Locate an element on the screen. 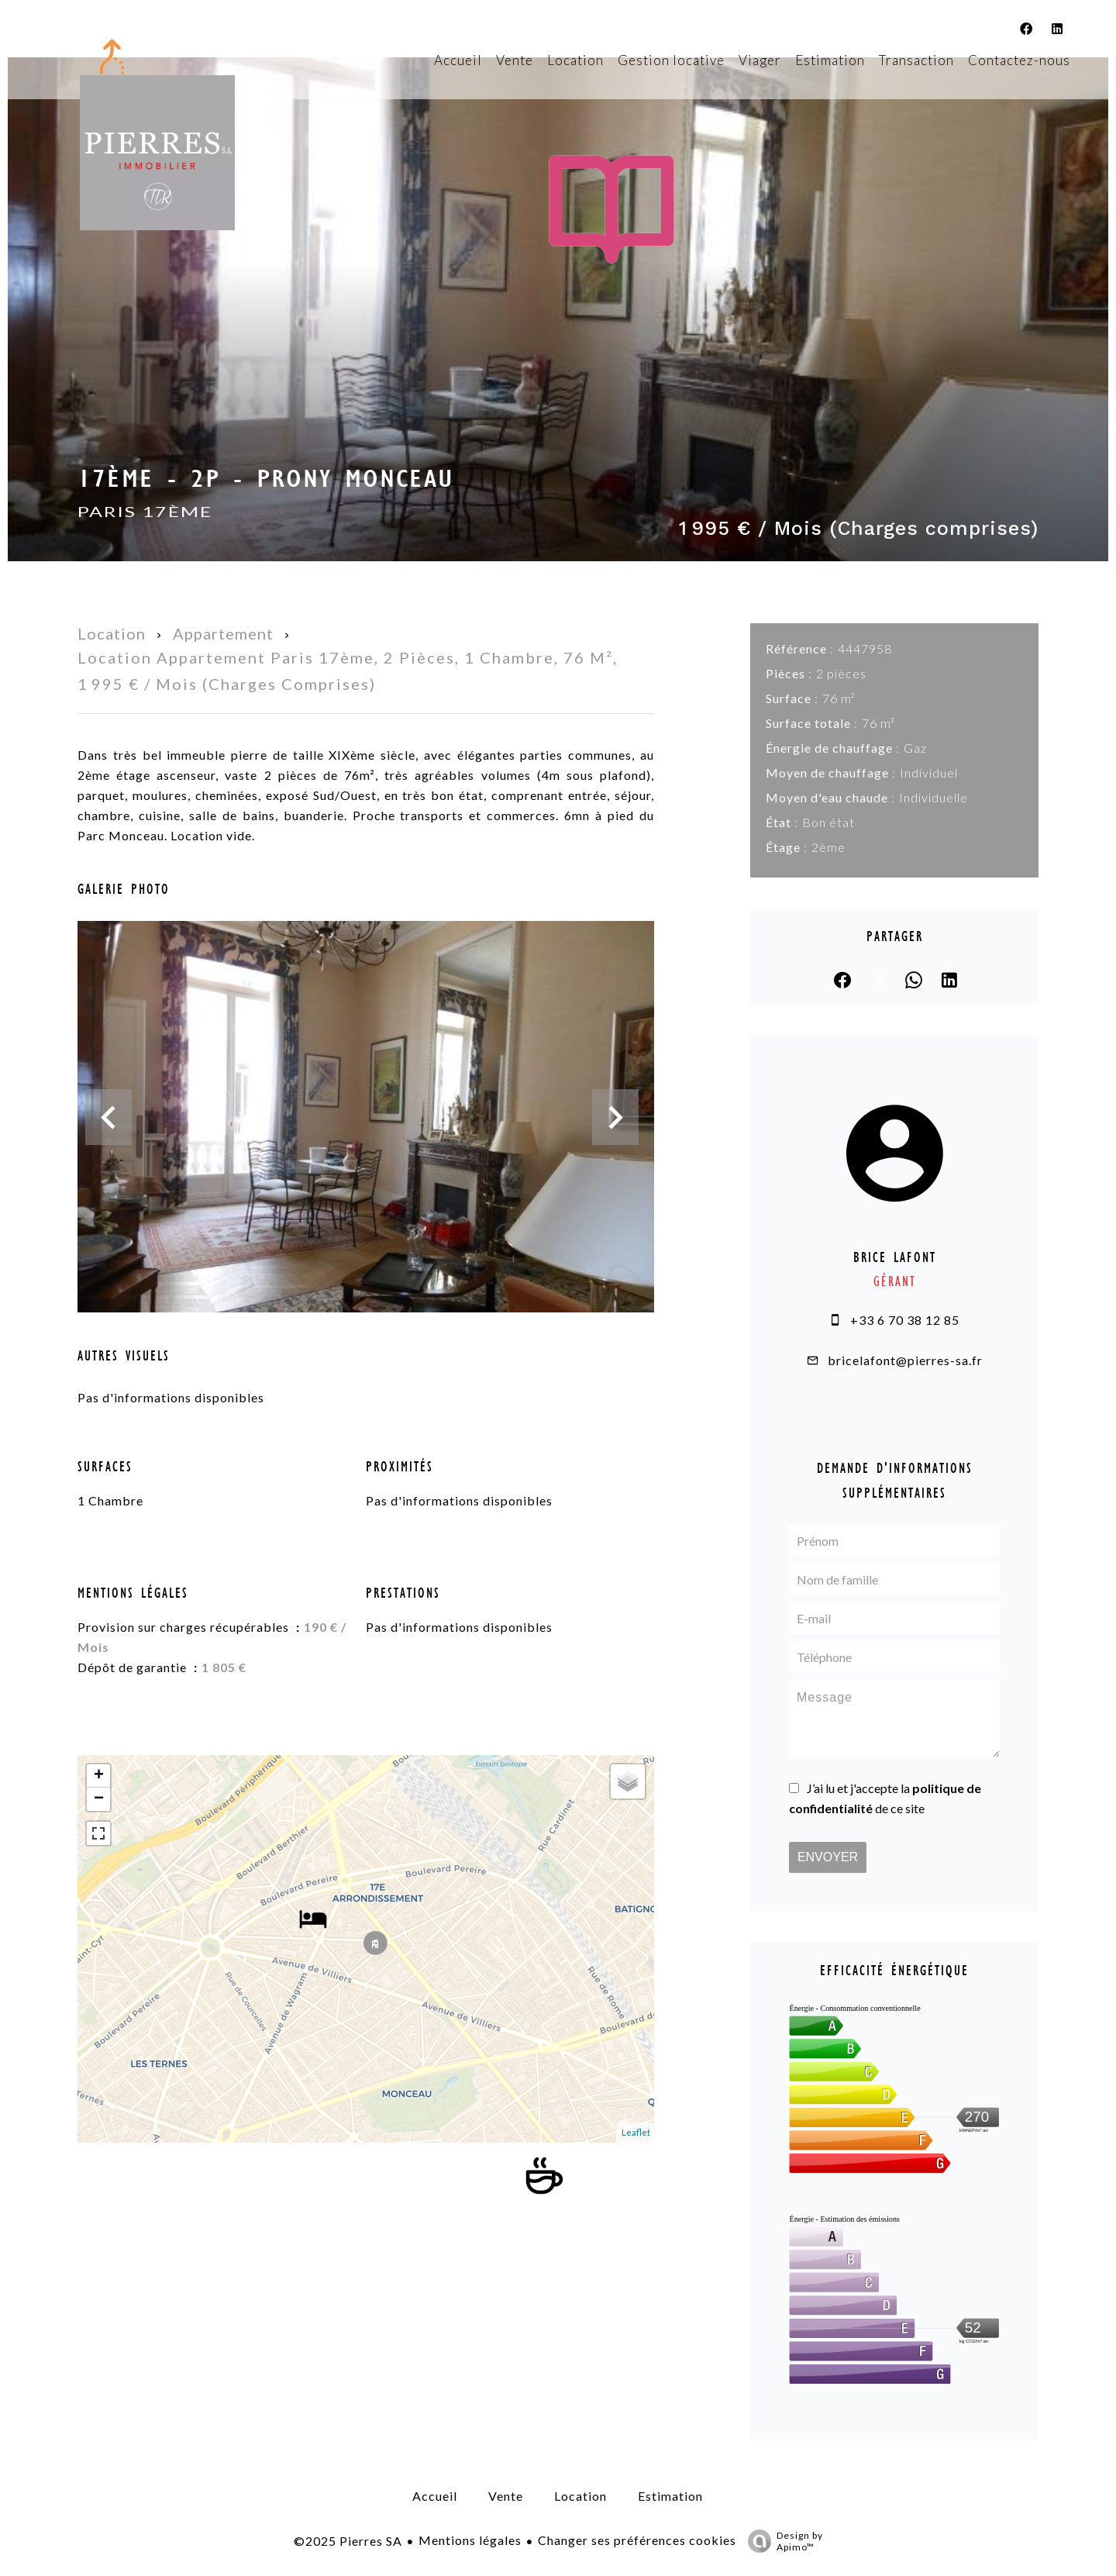  open reading mode or e-reader is located at coordinates (611, 201).